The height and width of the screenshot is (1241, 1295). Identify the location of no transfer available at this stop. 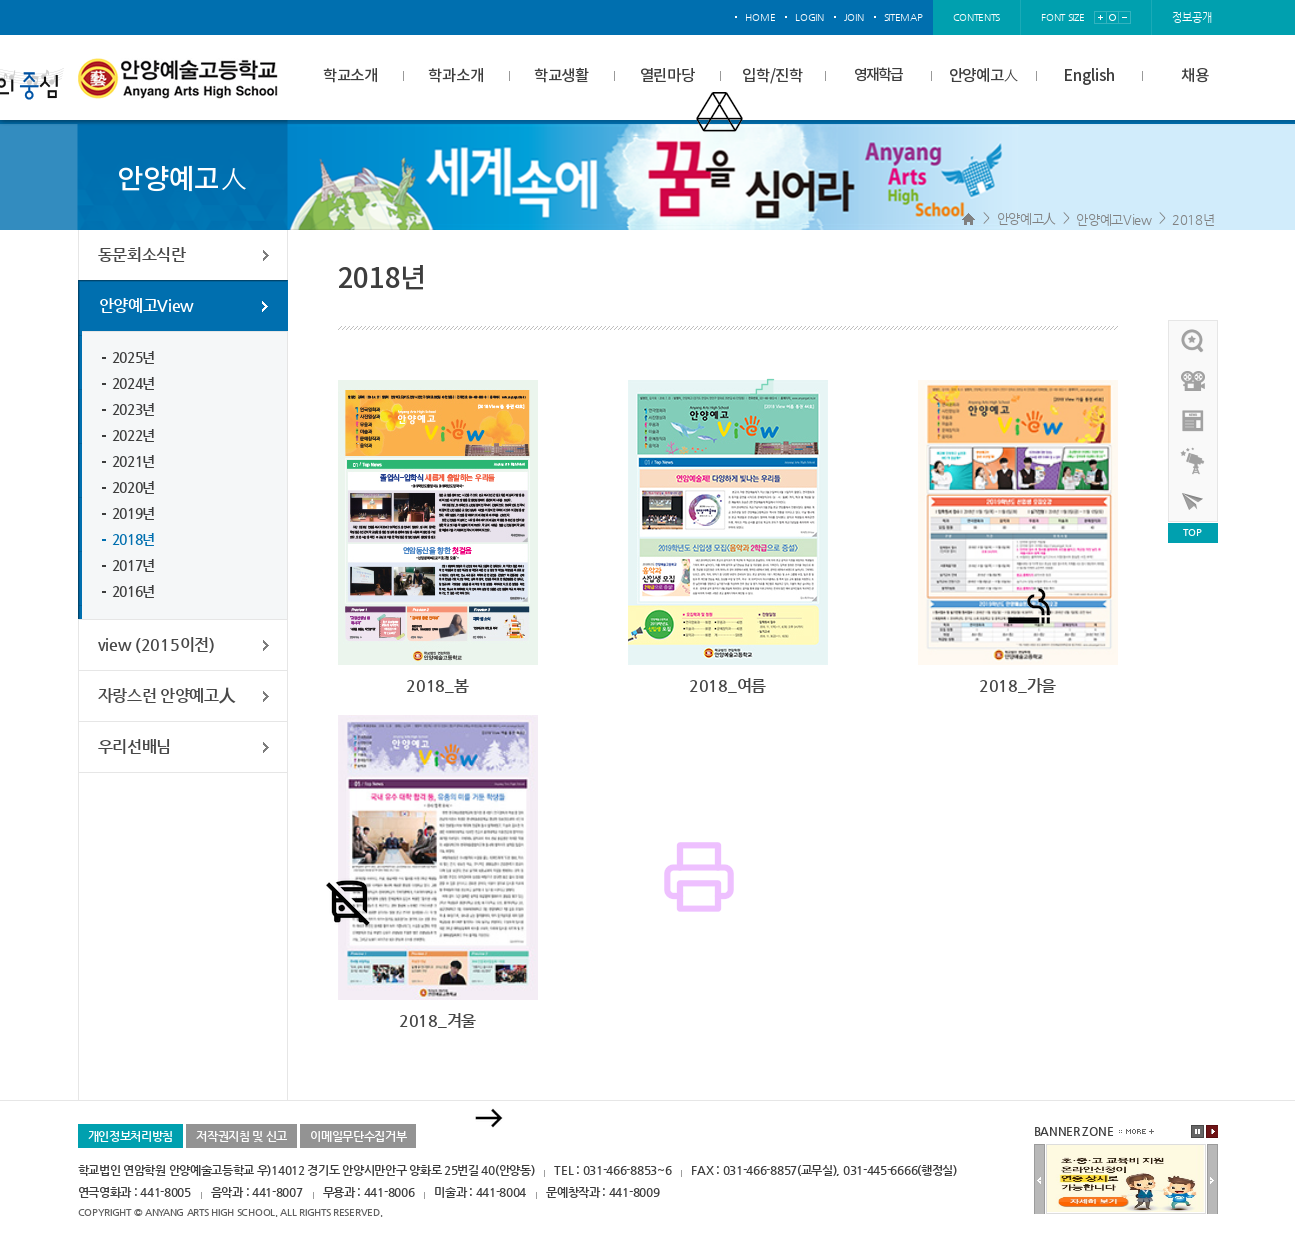
(349, 902).